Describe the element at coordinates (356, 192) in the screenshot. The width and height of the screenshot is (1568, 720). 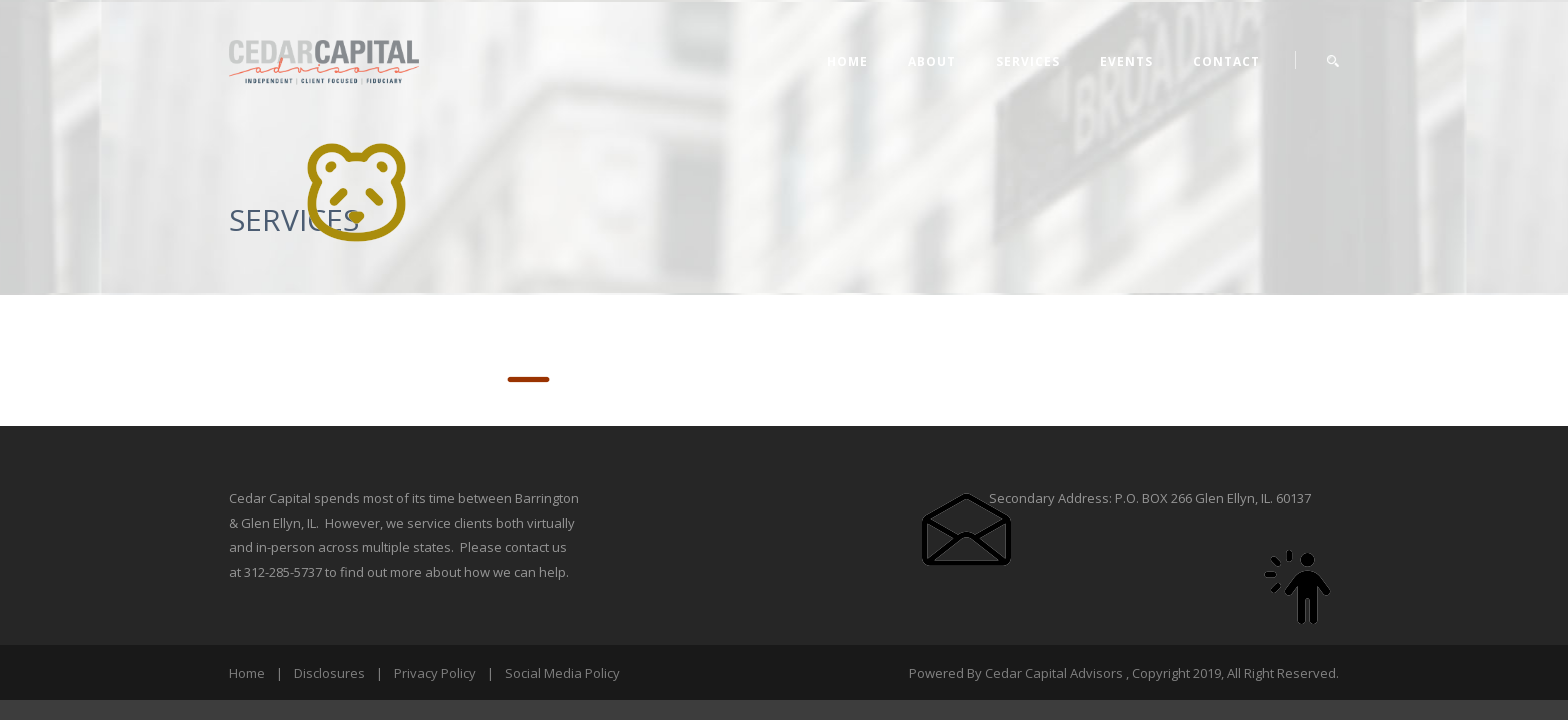
I see `access panda or animal-themed content` at that location.